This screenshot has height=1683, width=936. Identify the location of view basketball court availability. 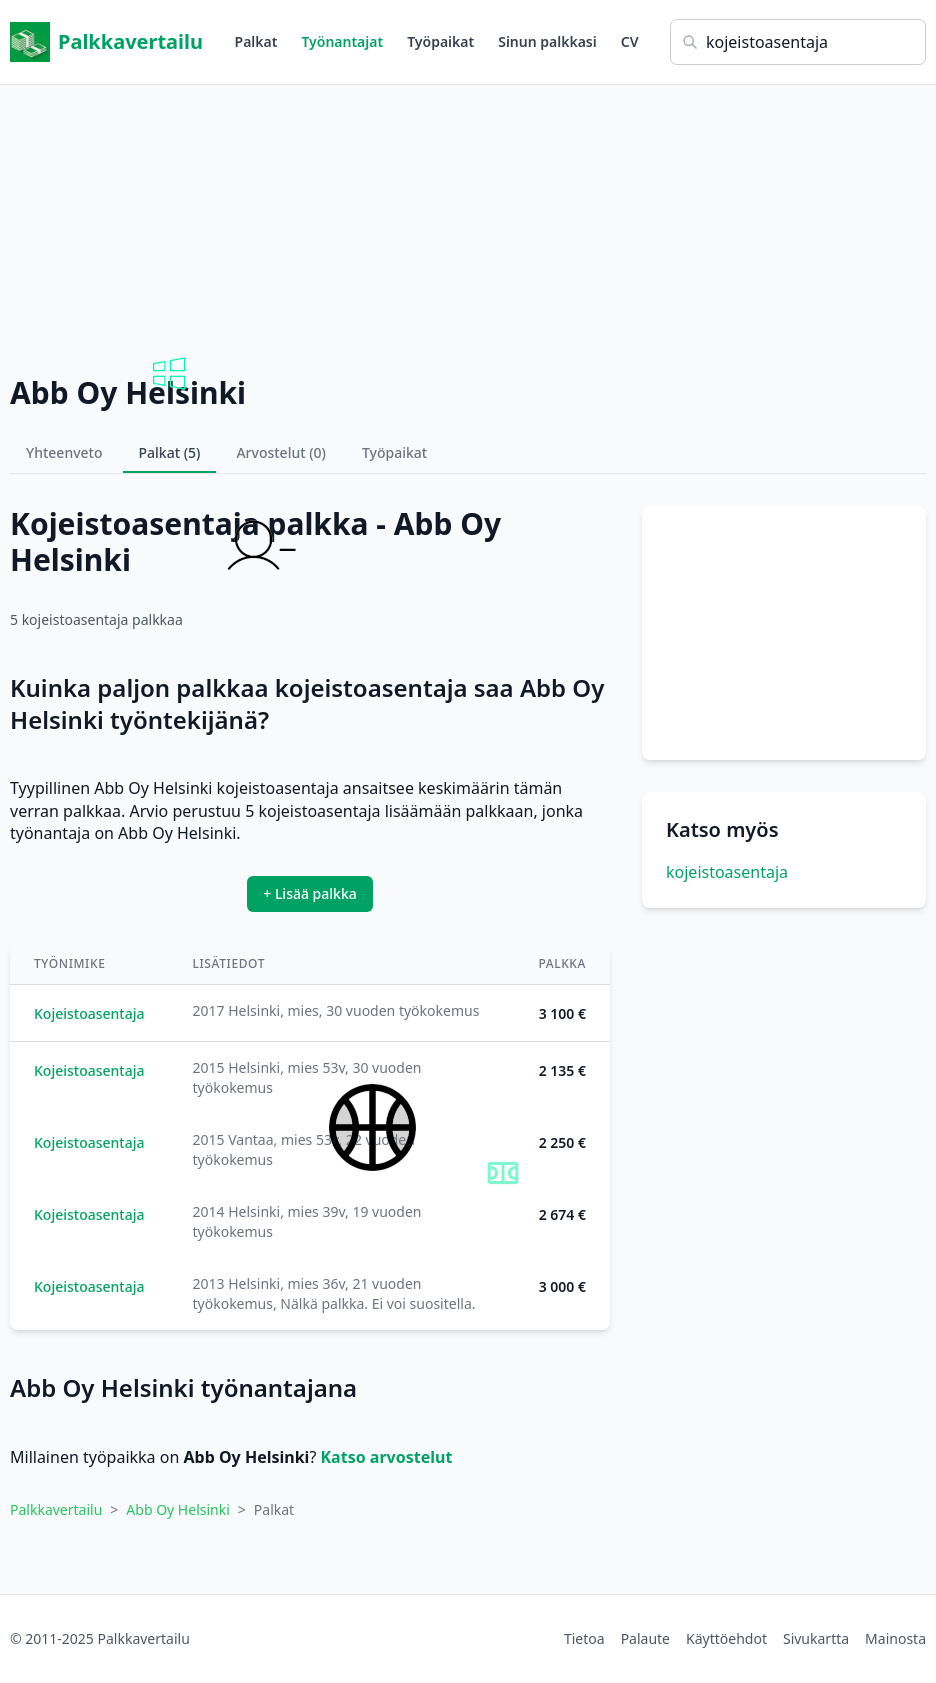
(503, 1173).